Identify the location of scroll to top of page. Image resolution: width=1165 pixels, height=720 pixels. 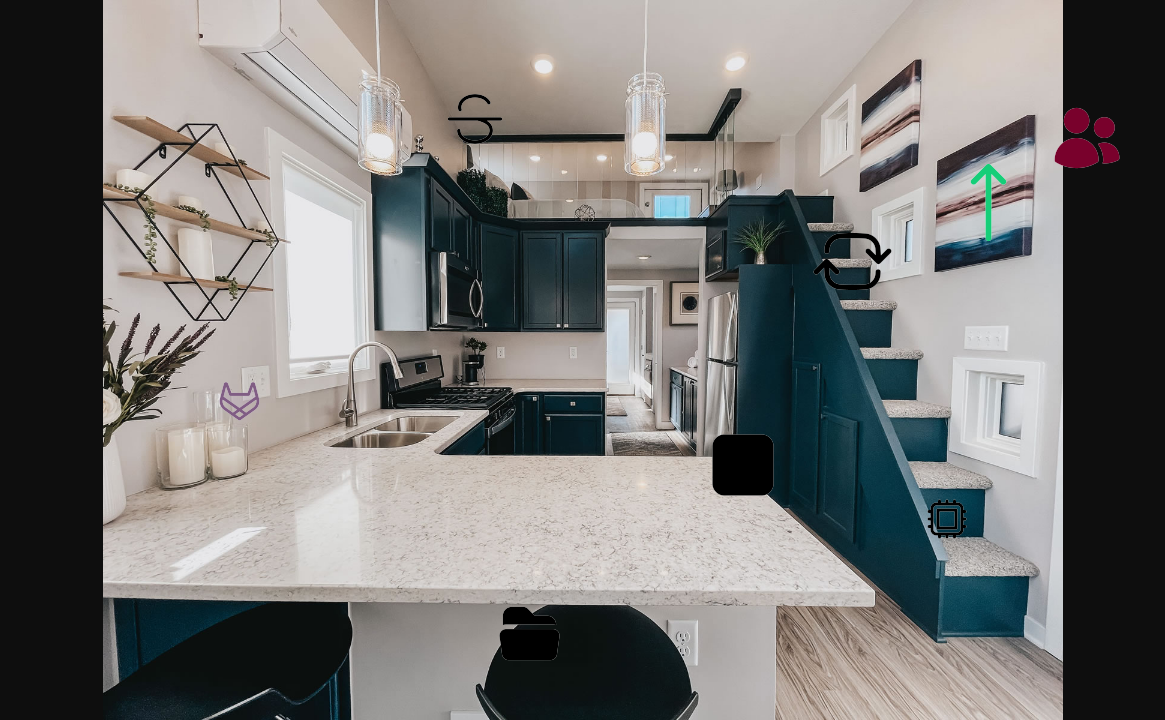
(988, 202).